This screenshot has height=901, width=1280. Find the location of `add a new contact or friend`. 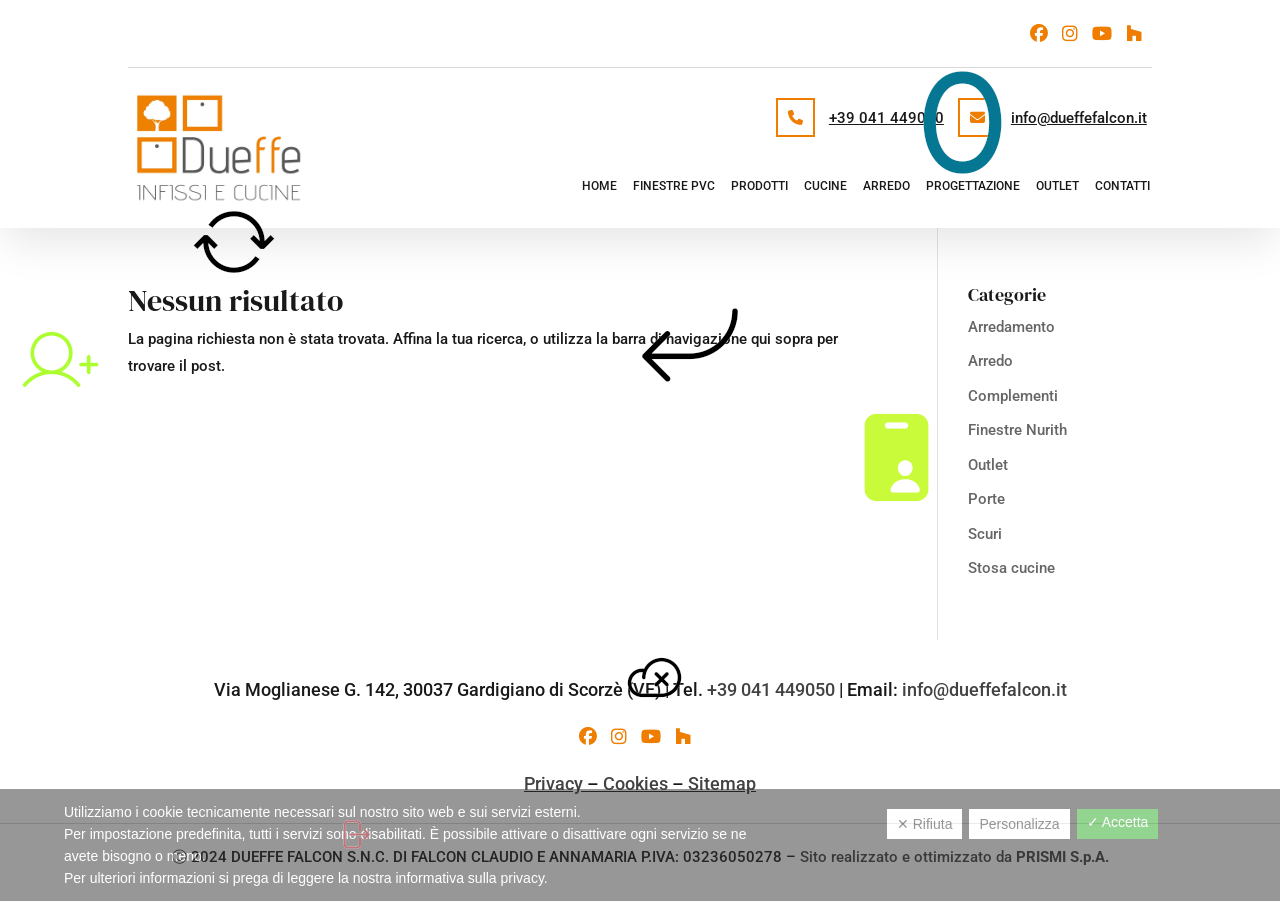

add a new contact or friend is located at coordinates (58, 362).